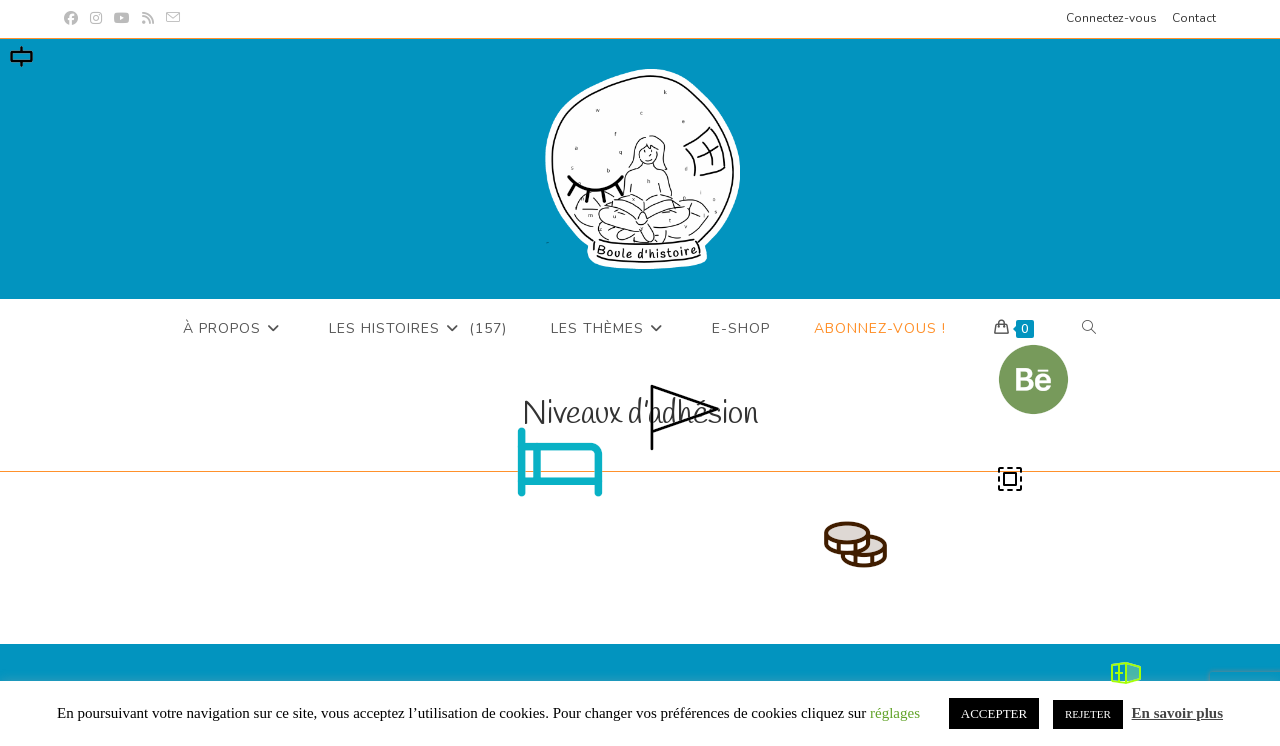 This screenshot has width=1280, height=746. Describe the element at coordinates (1010, 479) in the screenshot. I see `select all items in the current view` at that location.